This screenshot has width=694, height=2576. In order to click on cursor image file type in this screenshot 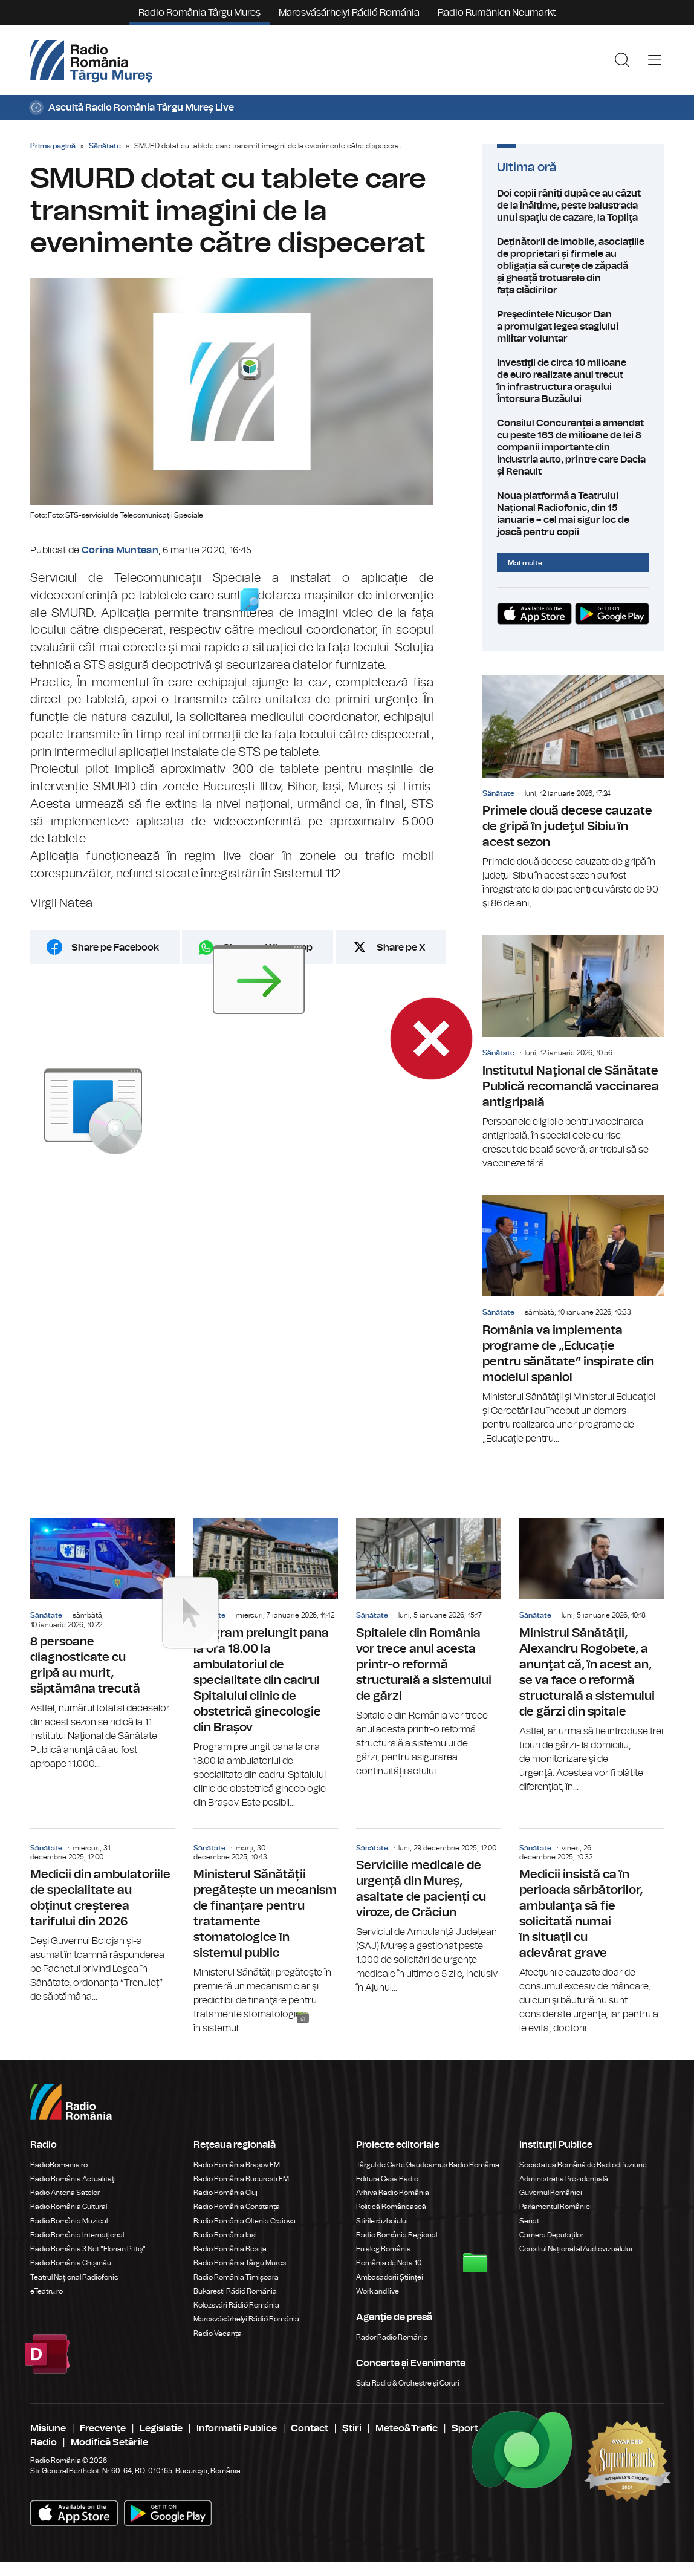, I will do `click(190, 1613)`.